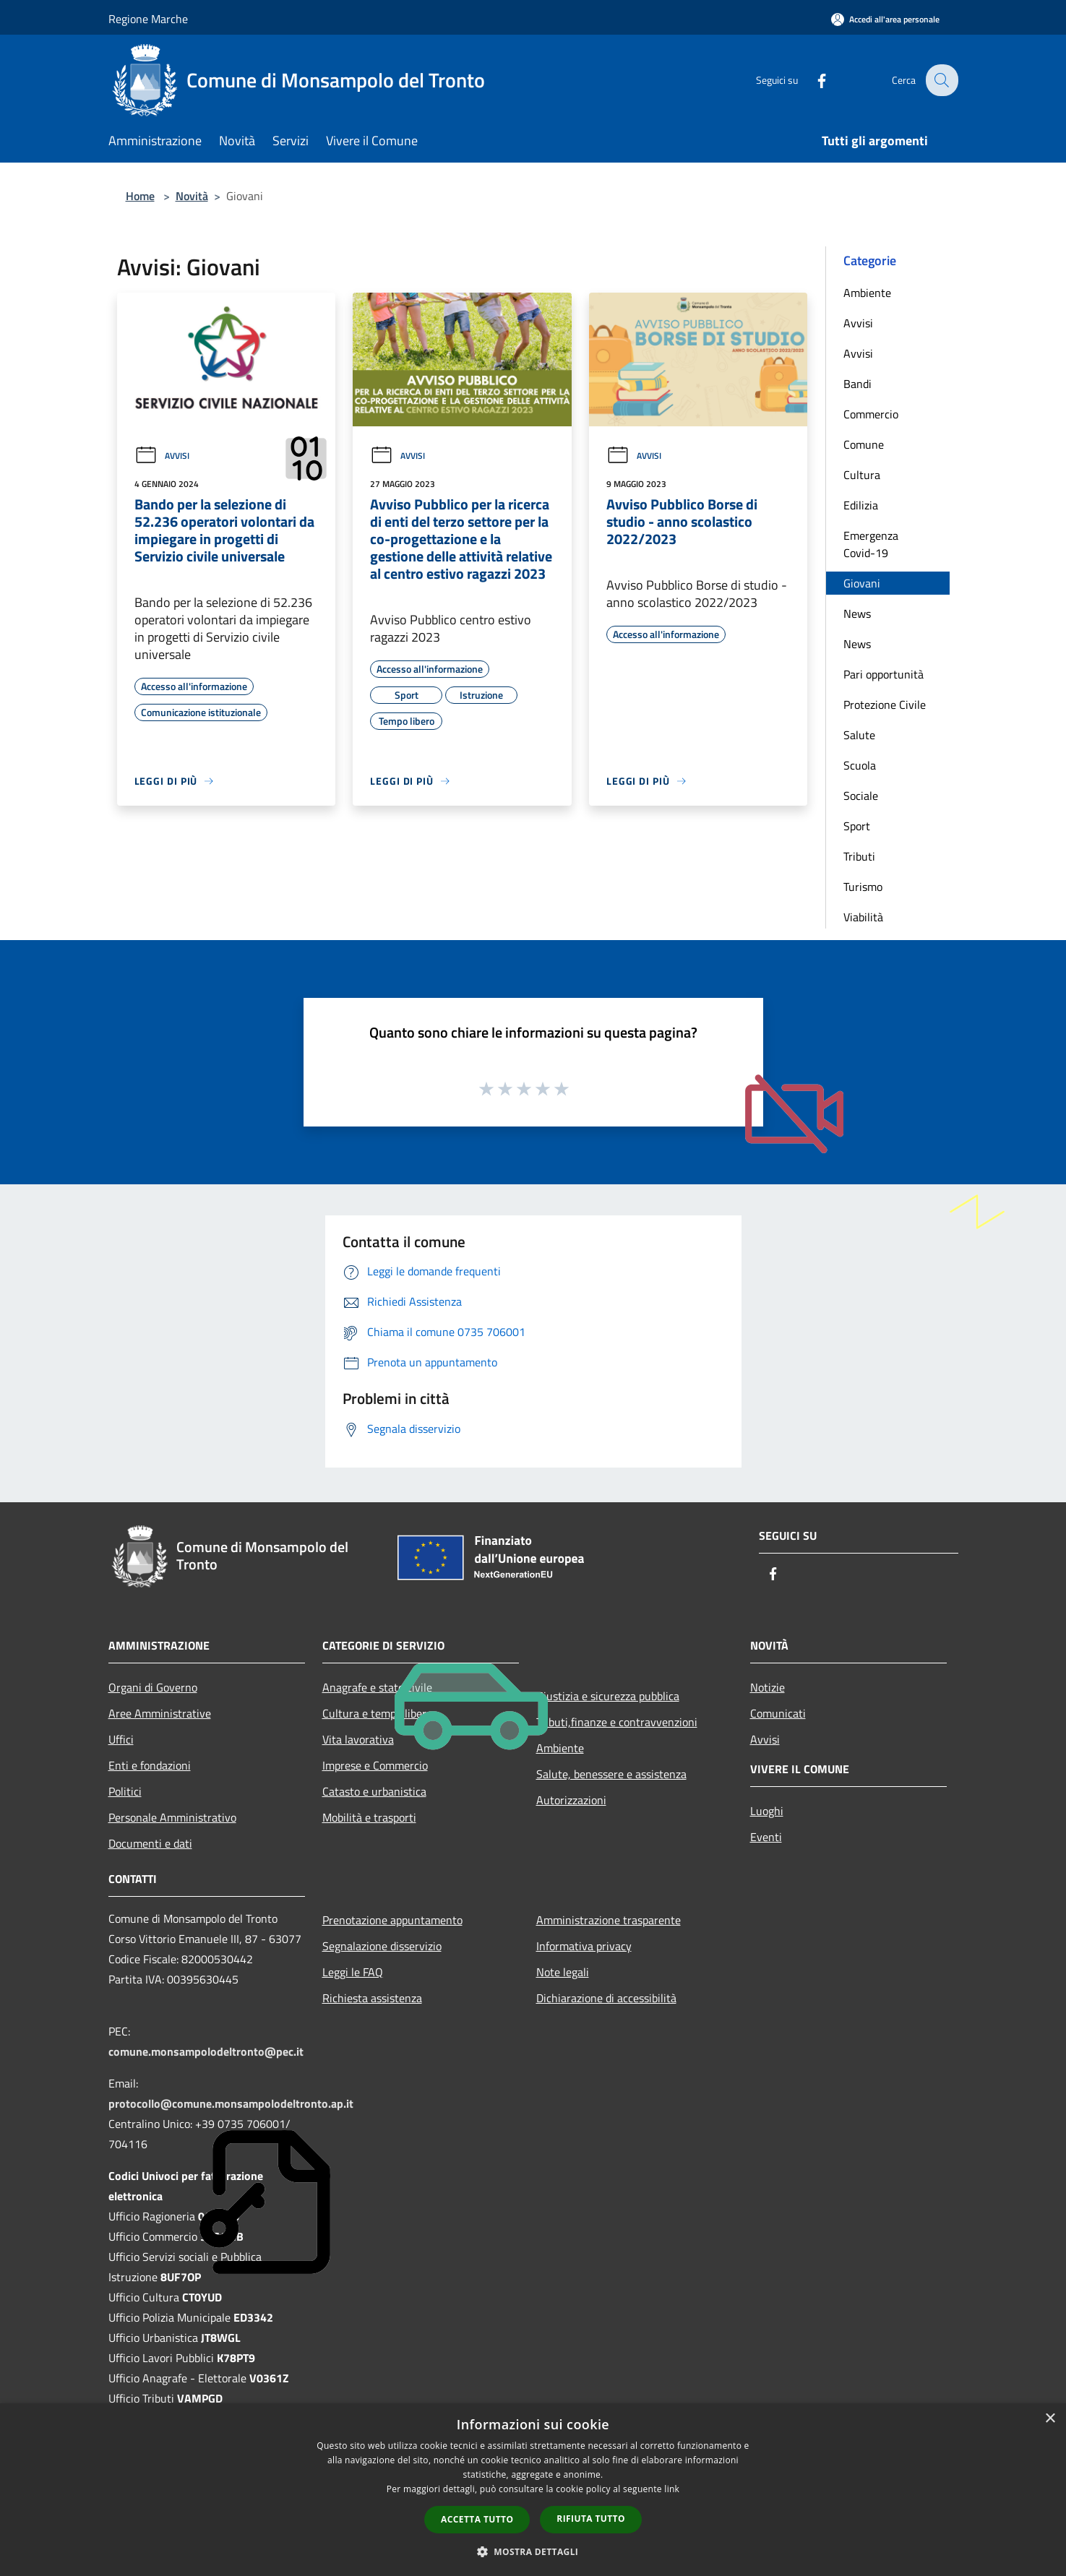  I want to click on select sawtooth waveform in audio synthesizer, so click(977, 1212).